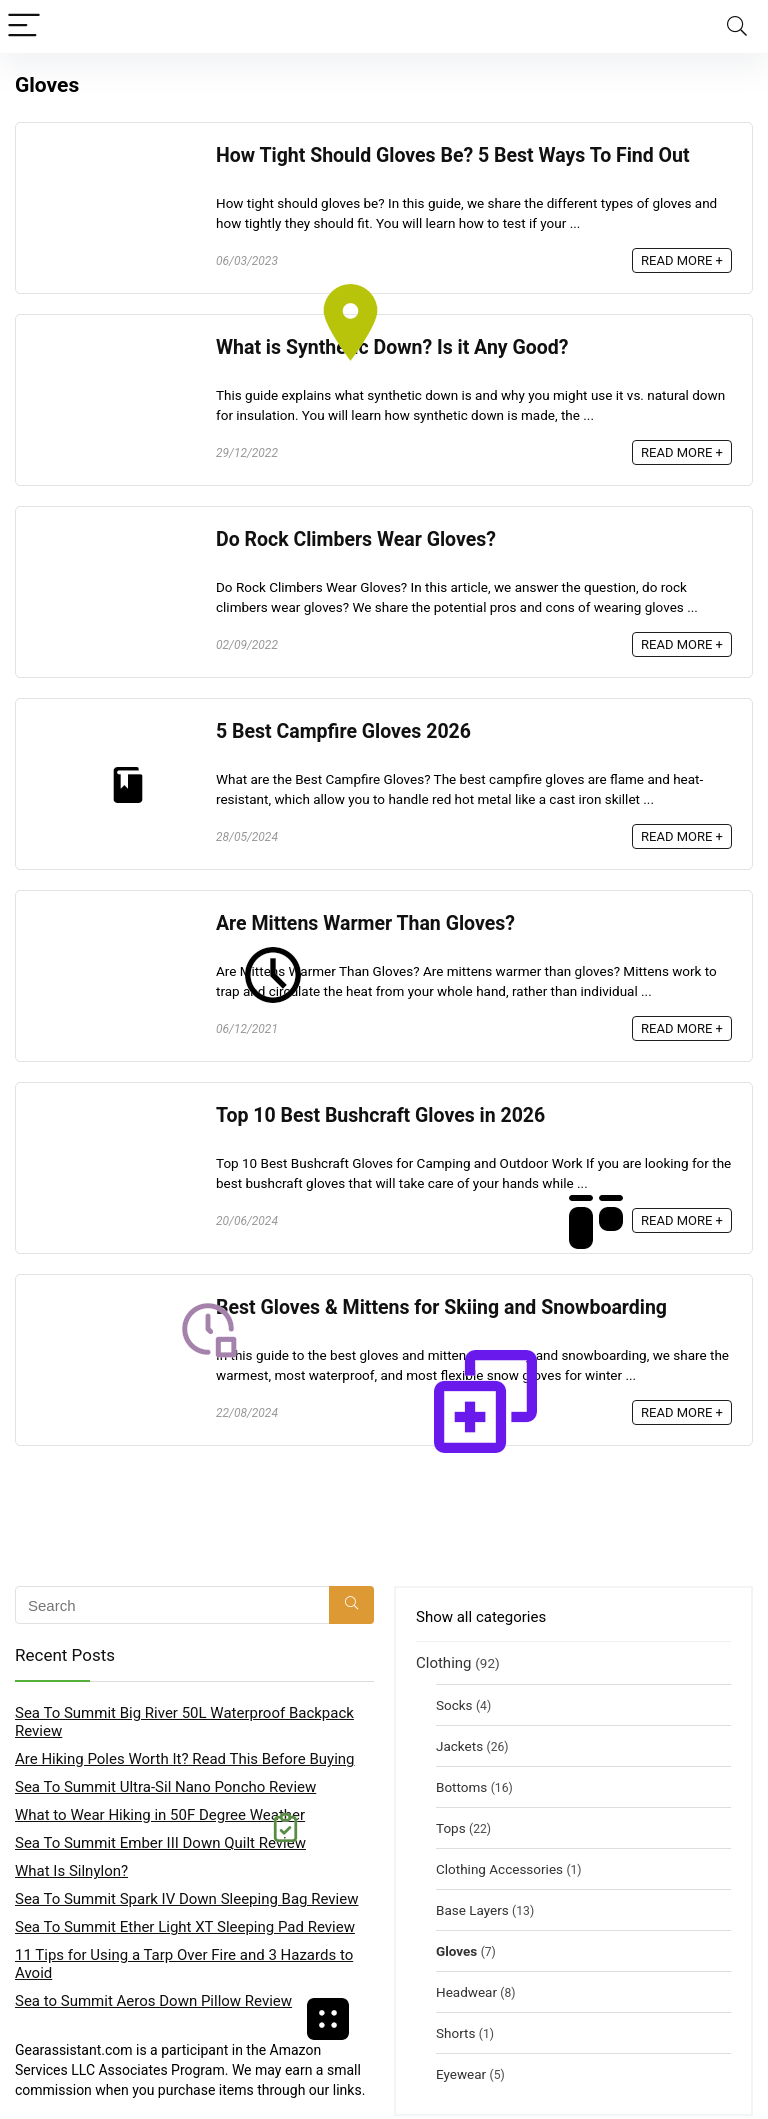  Describe the element at coordinates (273, 975) in the screenshot. I see `view current time` at that location.